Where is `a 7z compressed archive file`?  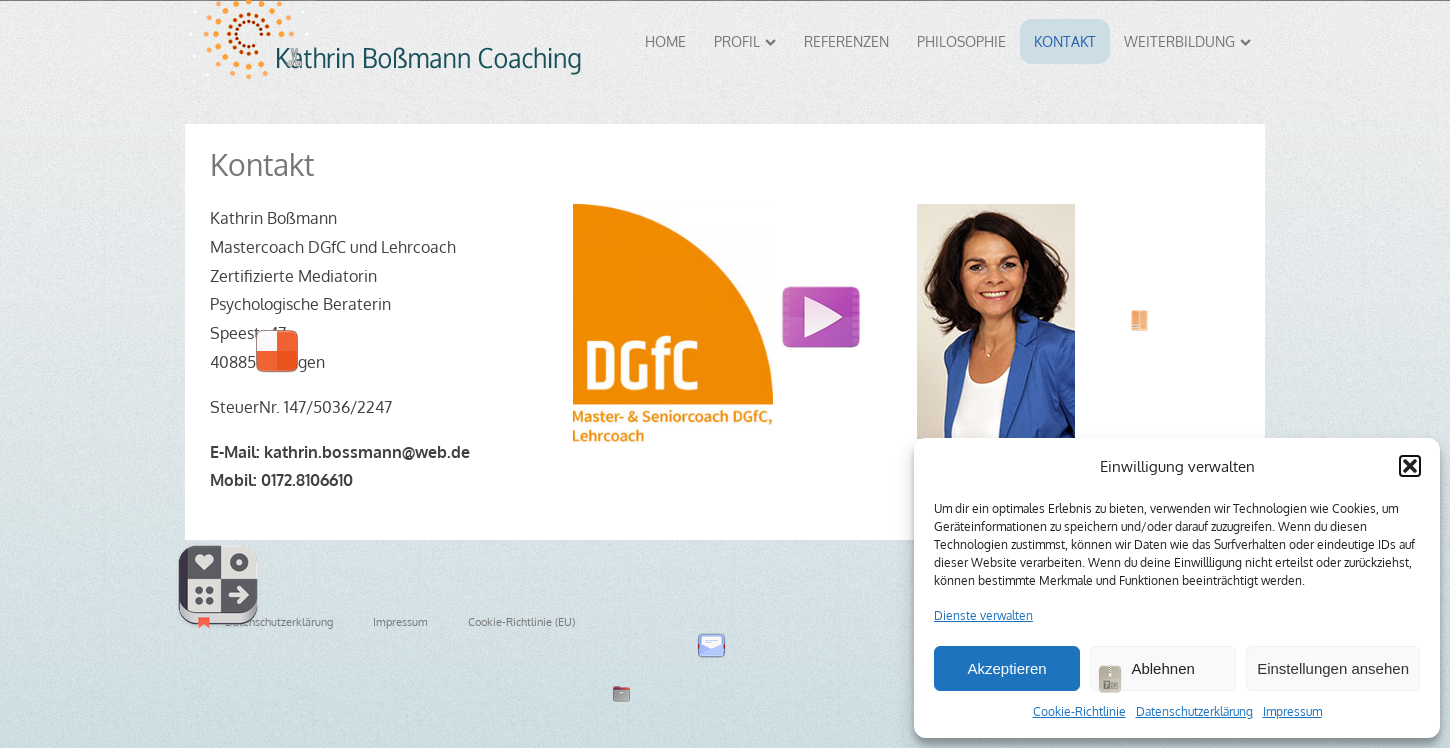 a 7z compressed archive file is located at coordinates (1110, 679).